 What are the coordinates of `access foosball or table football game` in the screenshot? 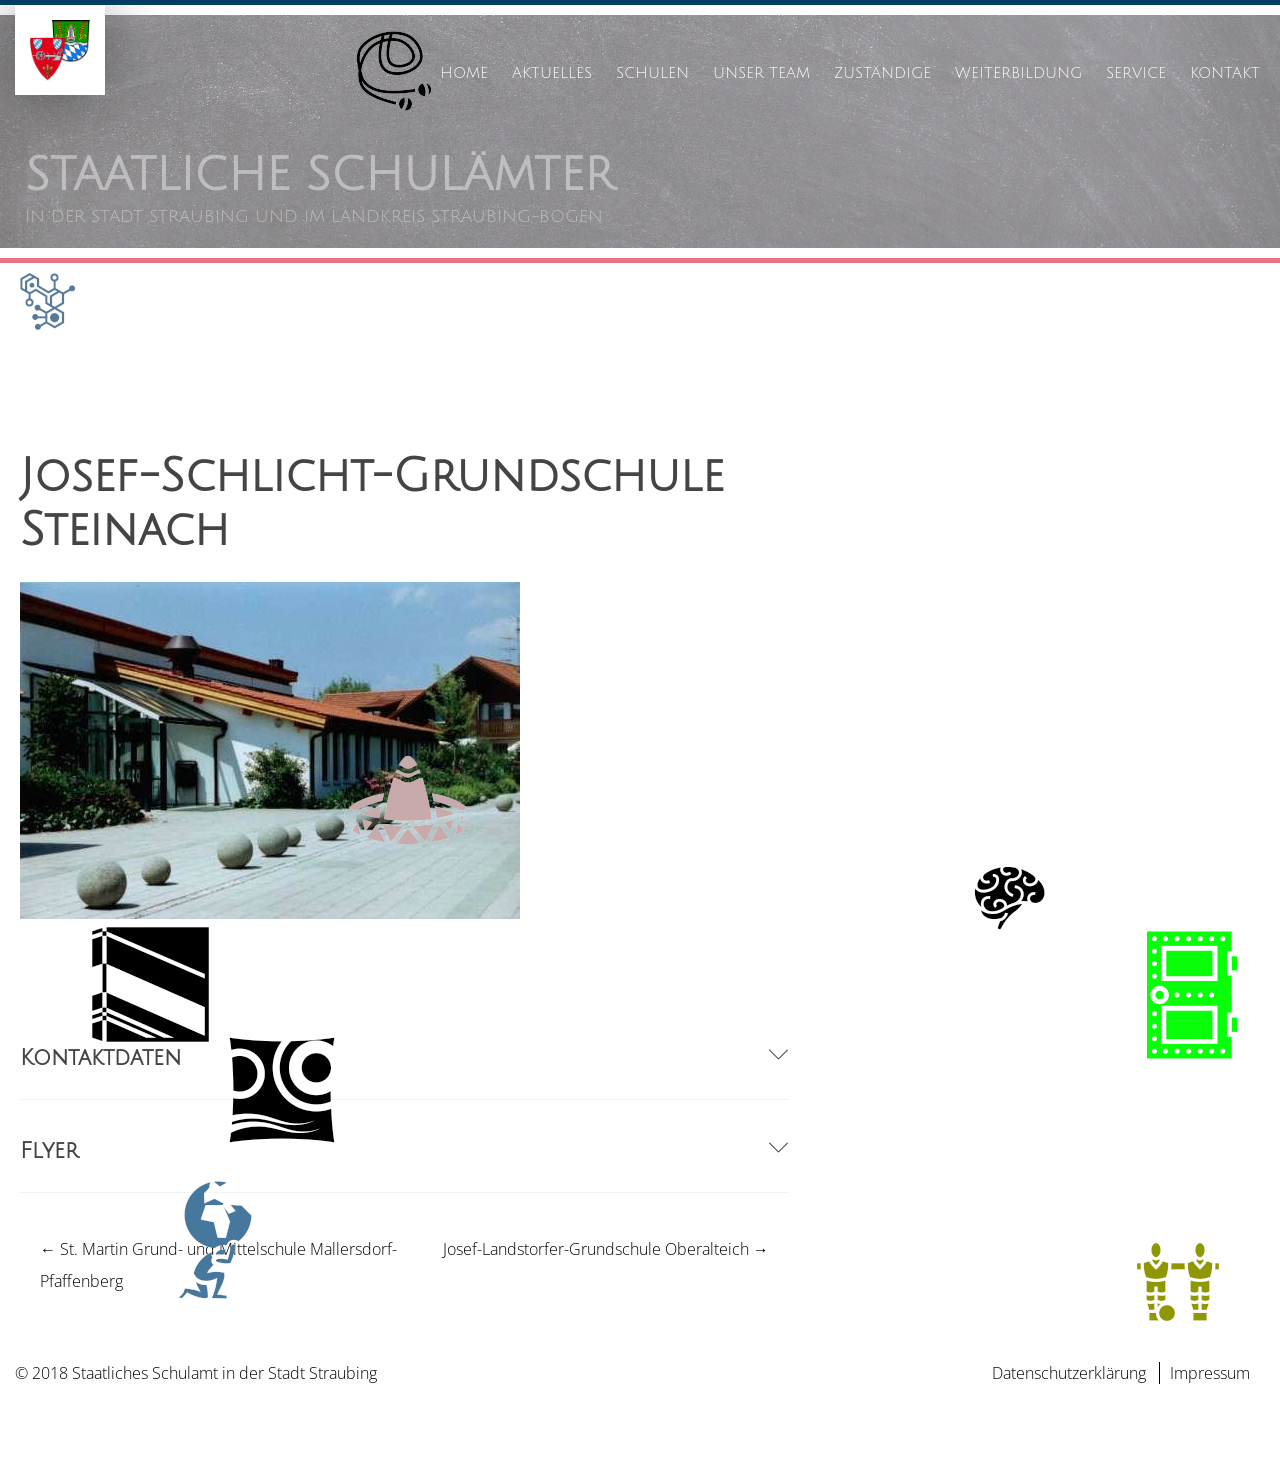 It's located at (1178, 1282).